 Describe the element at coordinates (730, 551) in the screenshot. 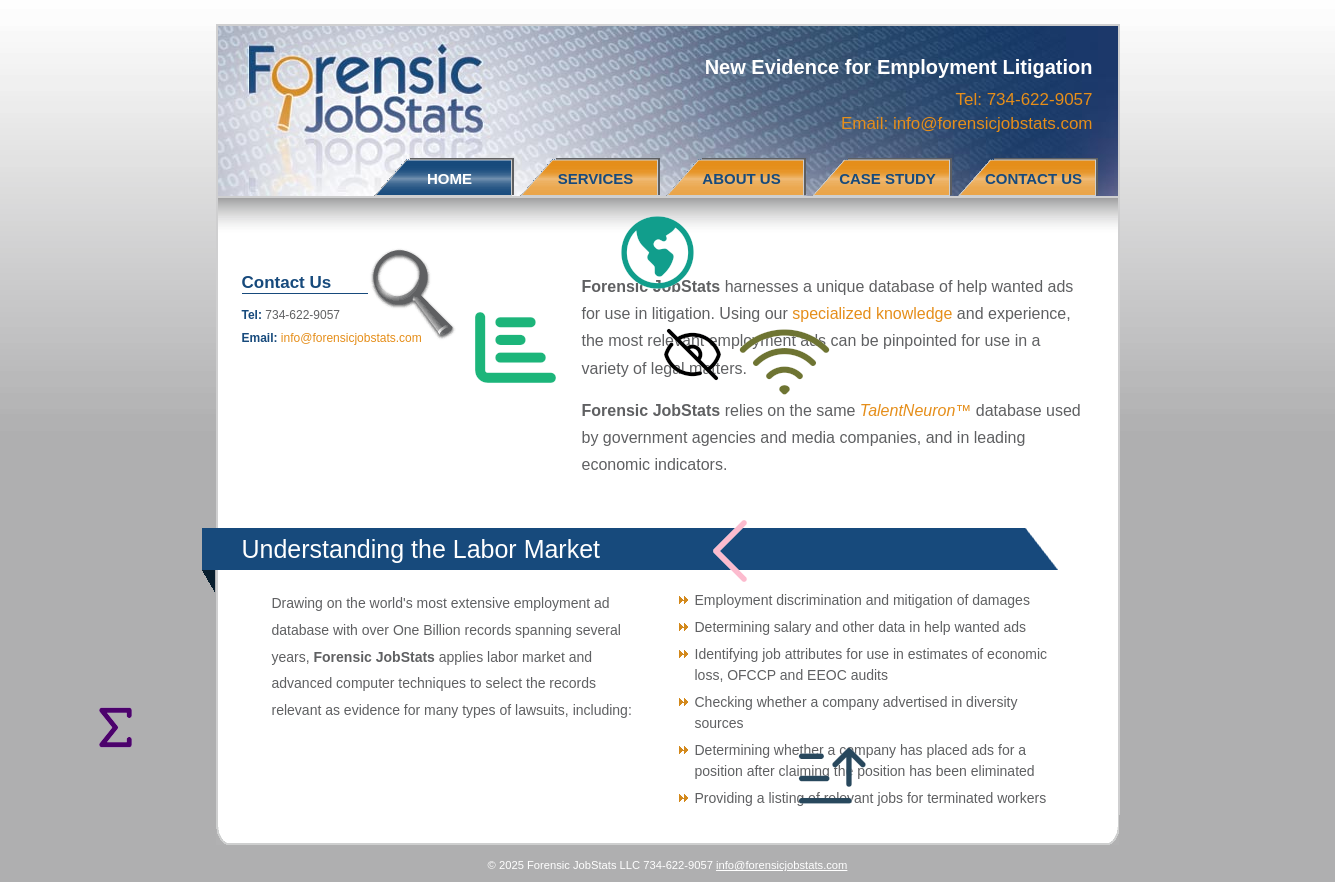

I see `go back to the previous screen` at that location.